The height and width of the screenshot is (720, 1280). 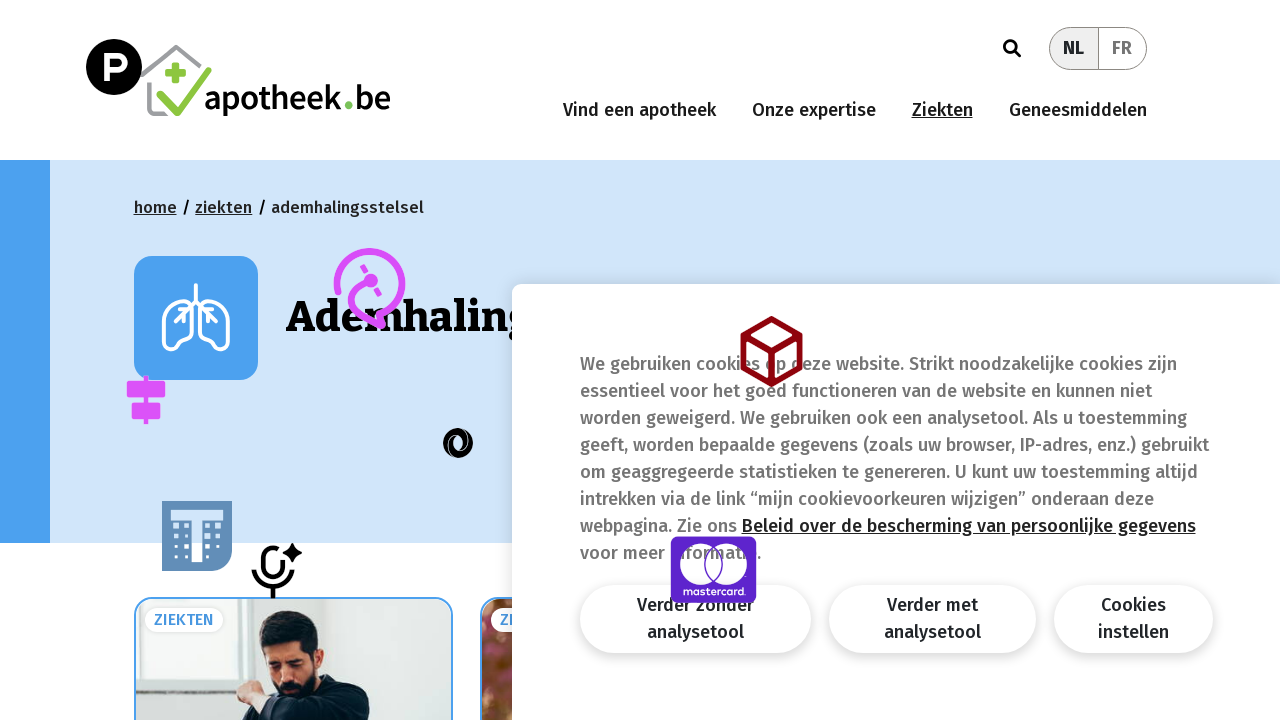 What do you see at coordinates (114, 67) in the screenshot?
I see `visit Product Hunt website` at bounding box center [114, 67].